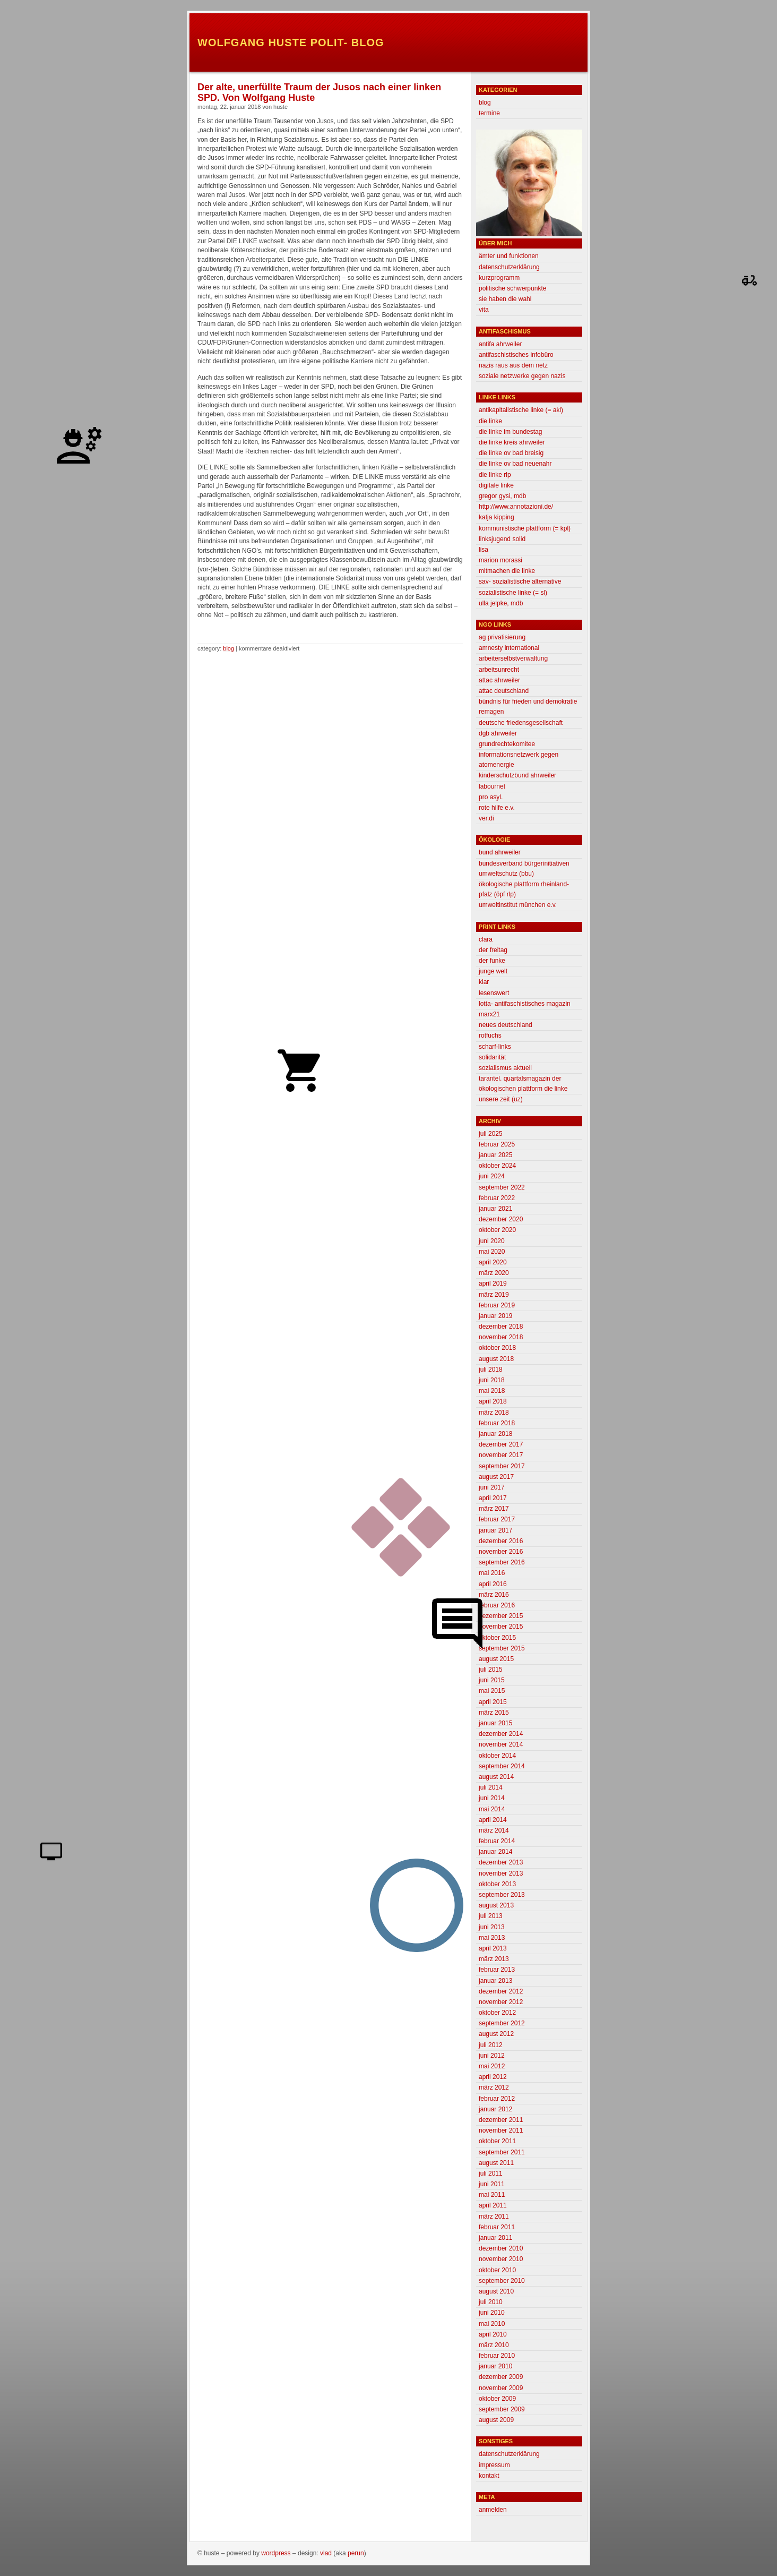  I want to click on access engineering or technical settings, so click(79, 445).